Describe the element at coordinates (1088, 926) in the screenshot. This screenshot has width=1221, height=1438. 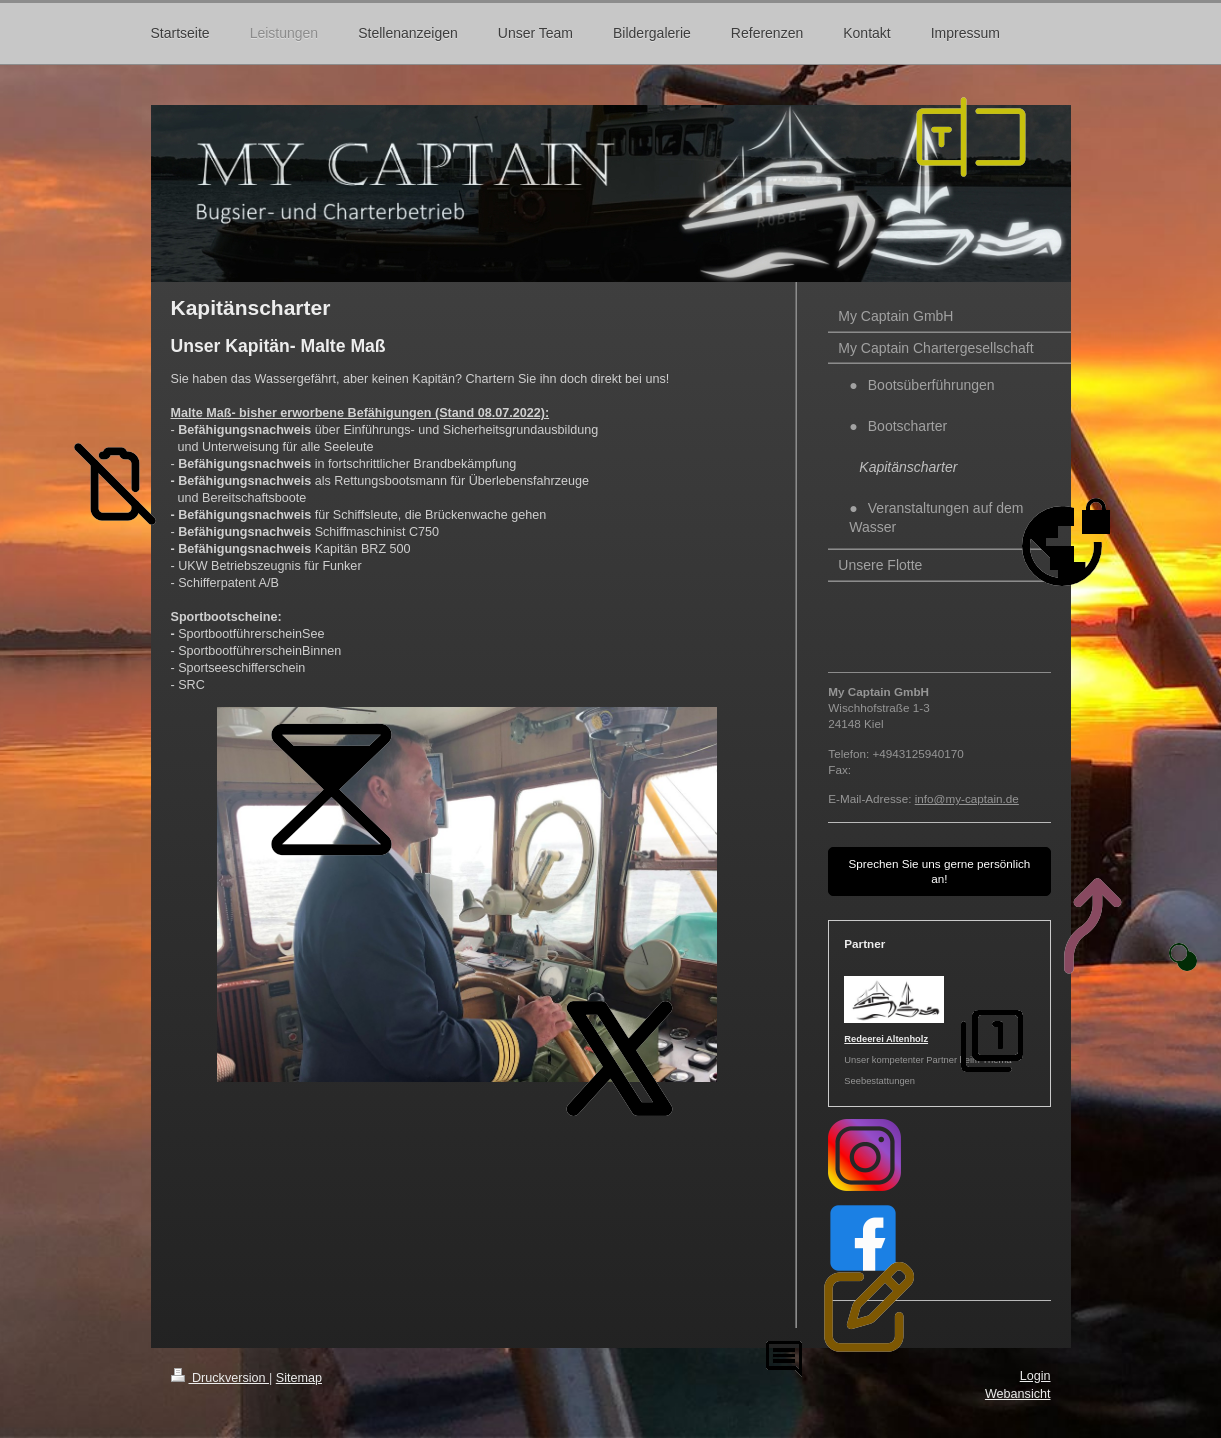
I see `redo or move forward action` at that location.